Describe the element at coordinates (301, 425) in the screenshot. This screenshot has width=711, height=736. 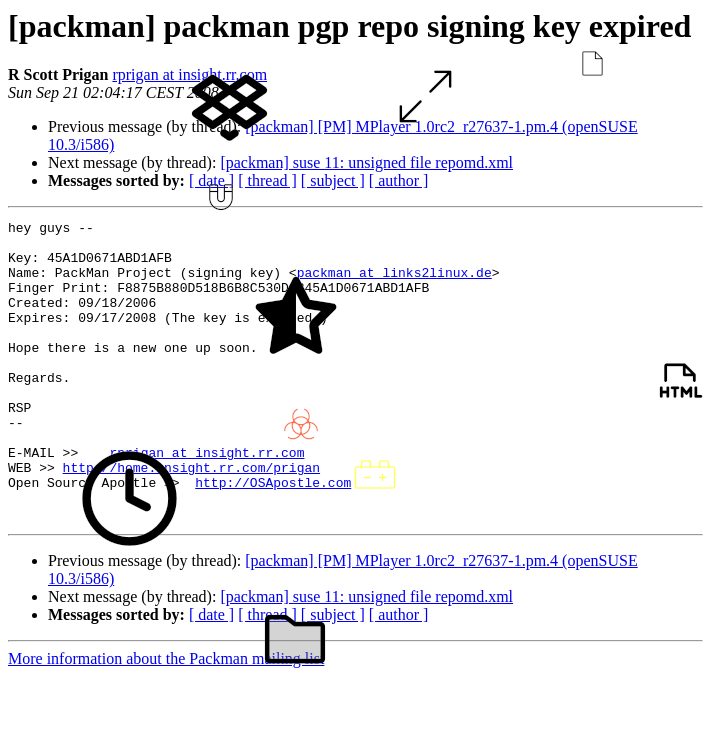
I see `indicates hazardous or dangerous content` at that location.